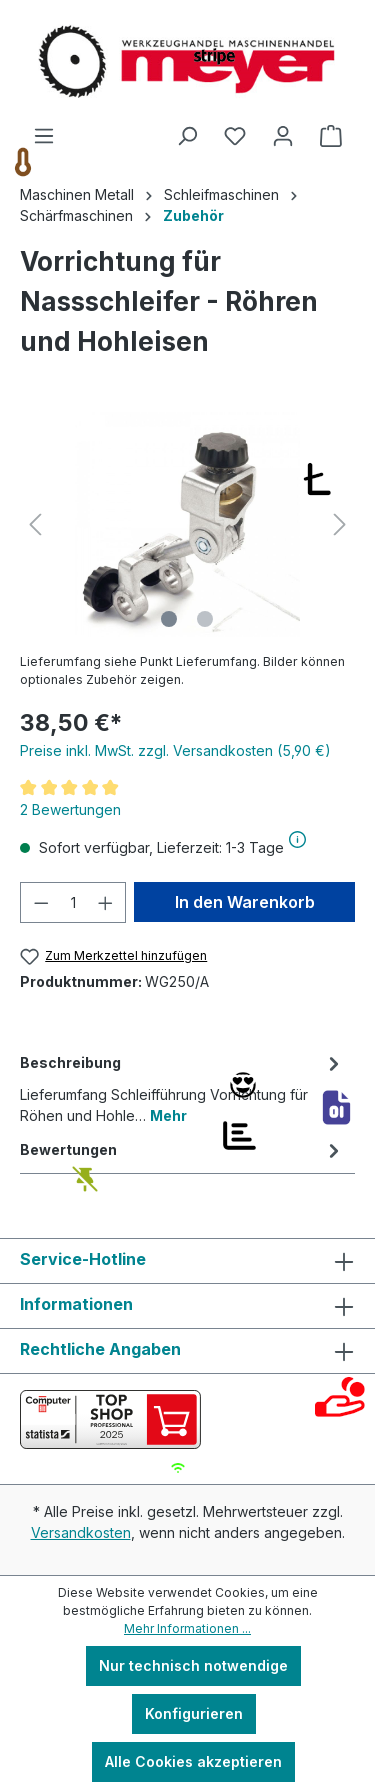 The width and height of the screenshot is (375, 1790). Describe the element at coordinates (336, 1107) in the screenshot. I see `view a file containing numerical data` at that location.